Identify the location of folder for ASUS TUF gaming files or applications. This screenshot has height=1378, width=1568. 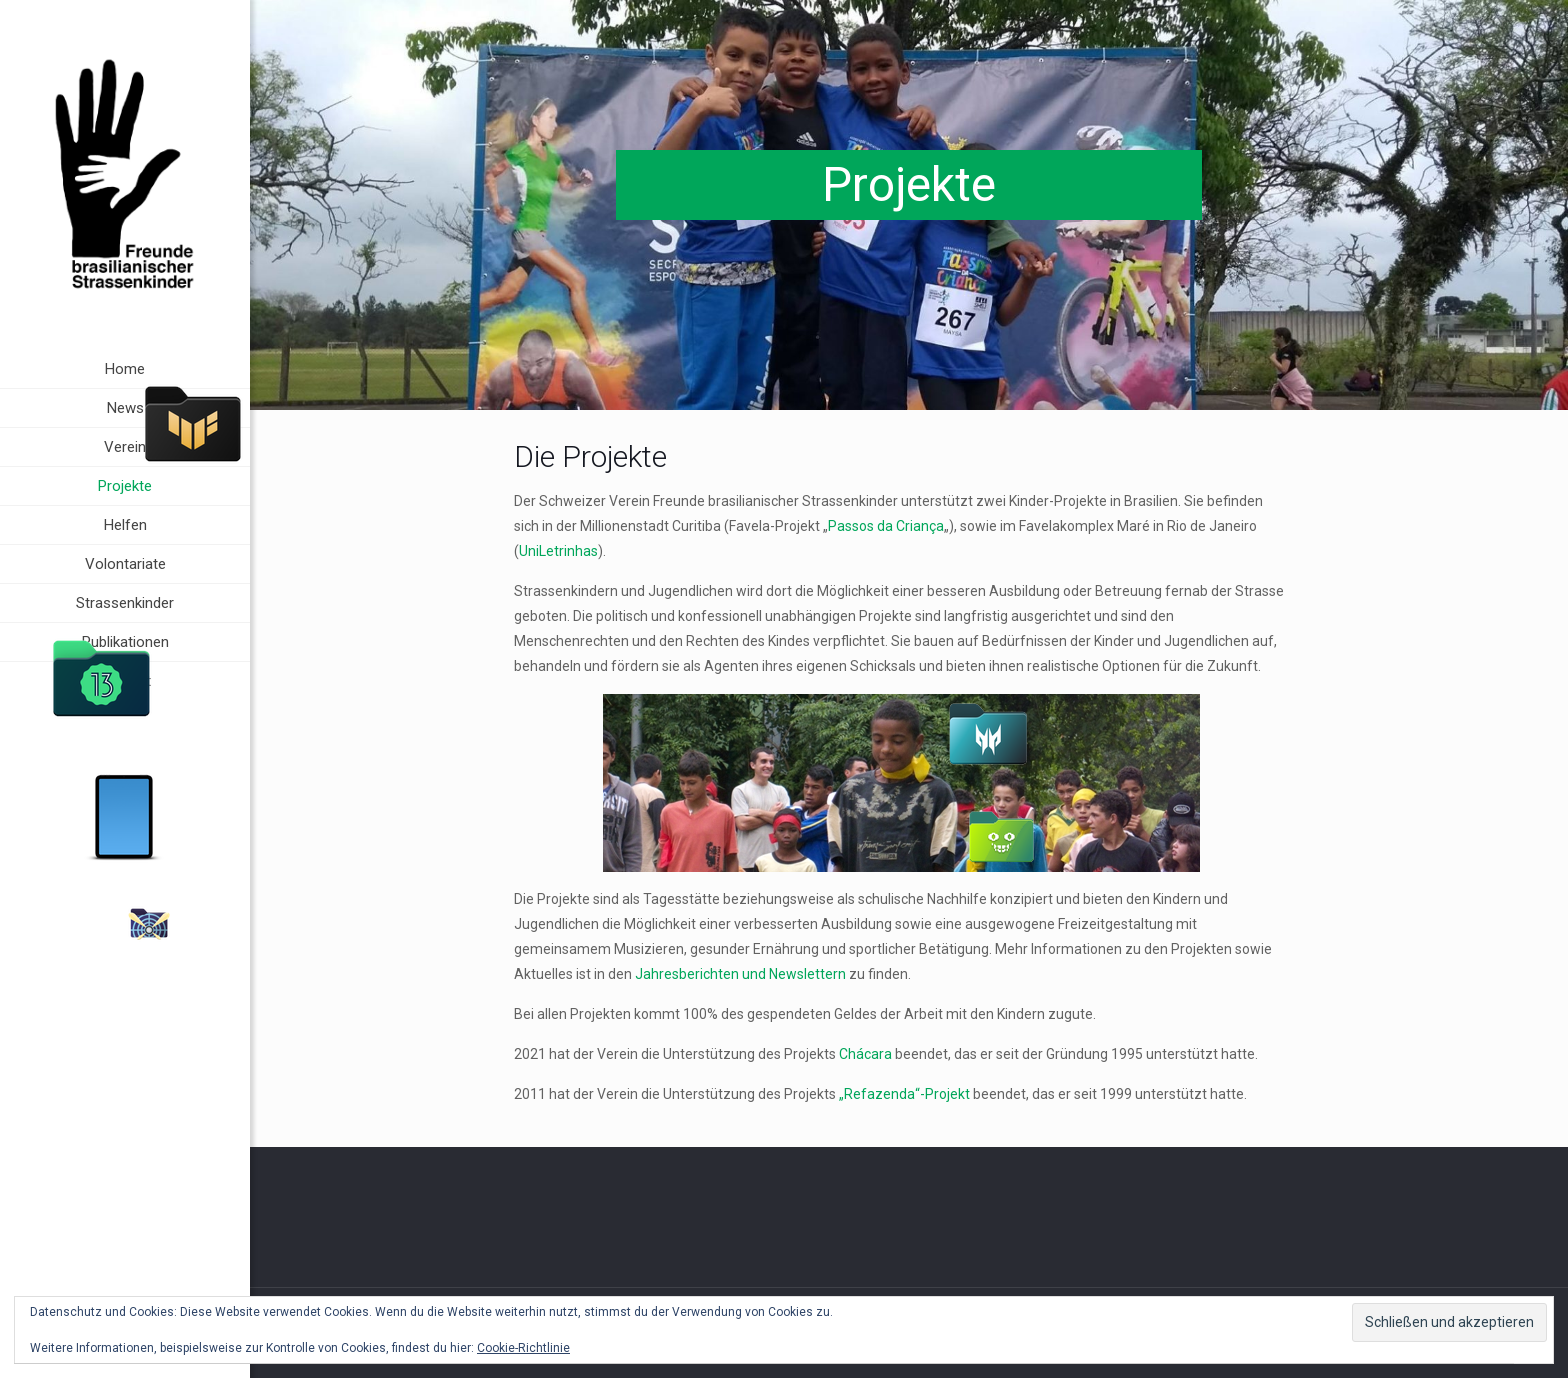
(192, 426).